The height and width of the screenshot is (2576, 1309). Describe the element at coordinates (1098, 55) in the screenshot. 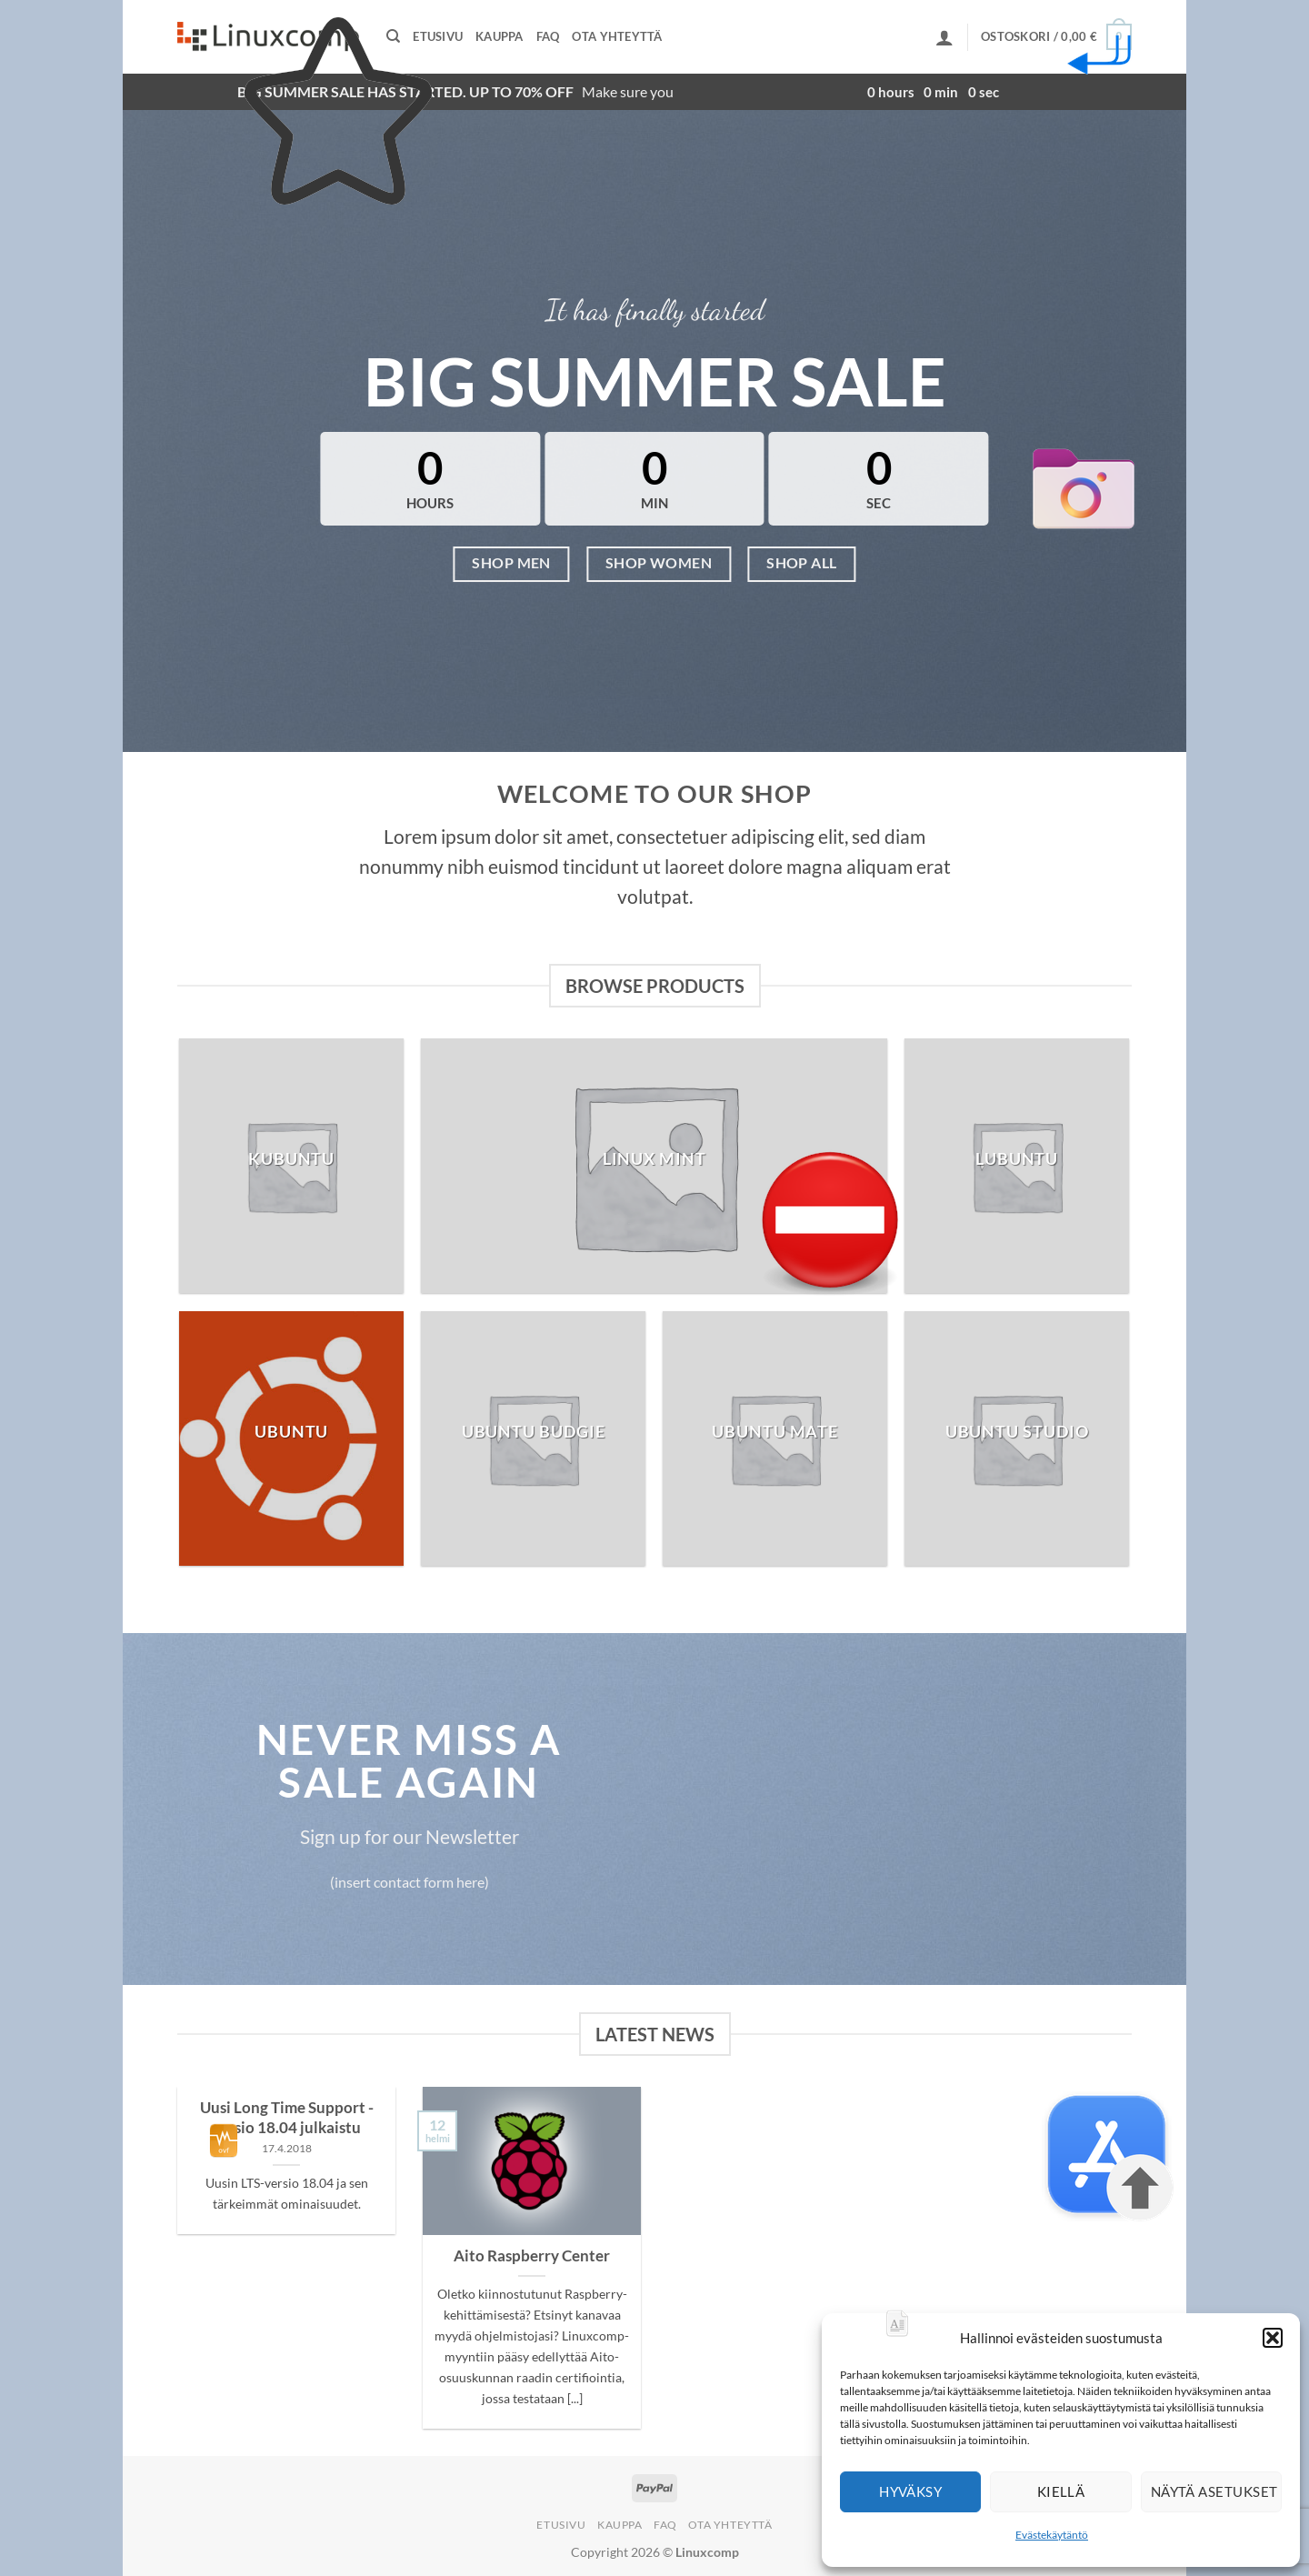

I see `reply to all recipients of an email` at that location.